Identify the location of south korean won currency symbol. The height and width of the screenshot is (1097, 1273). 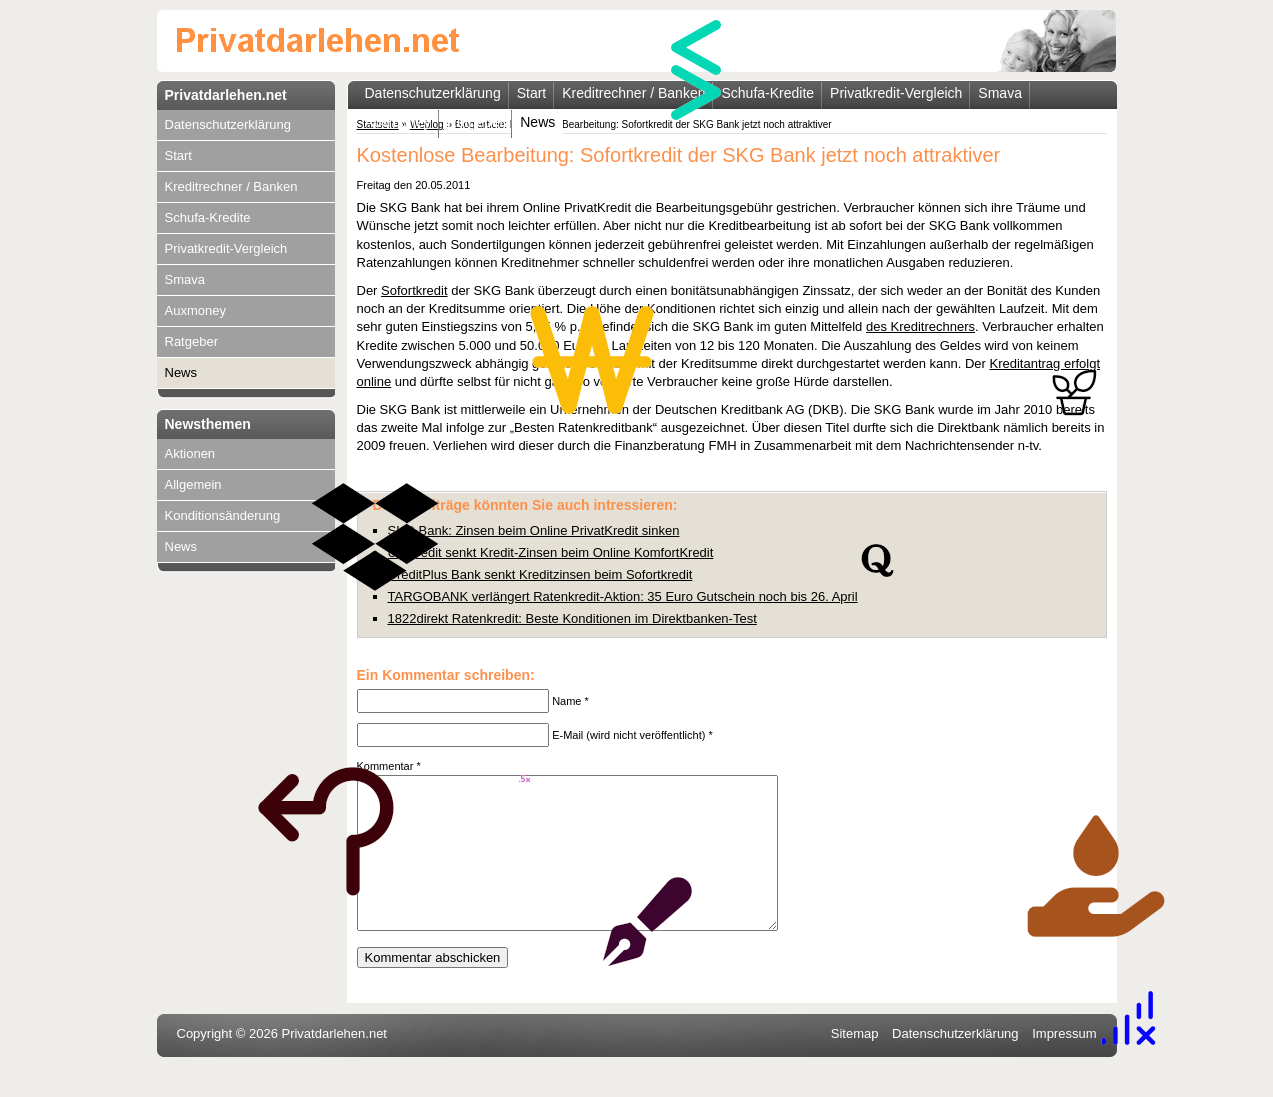
(592, 360).